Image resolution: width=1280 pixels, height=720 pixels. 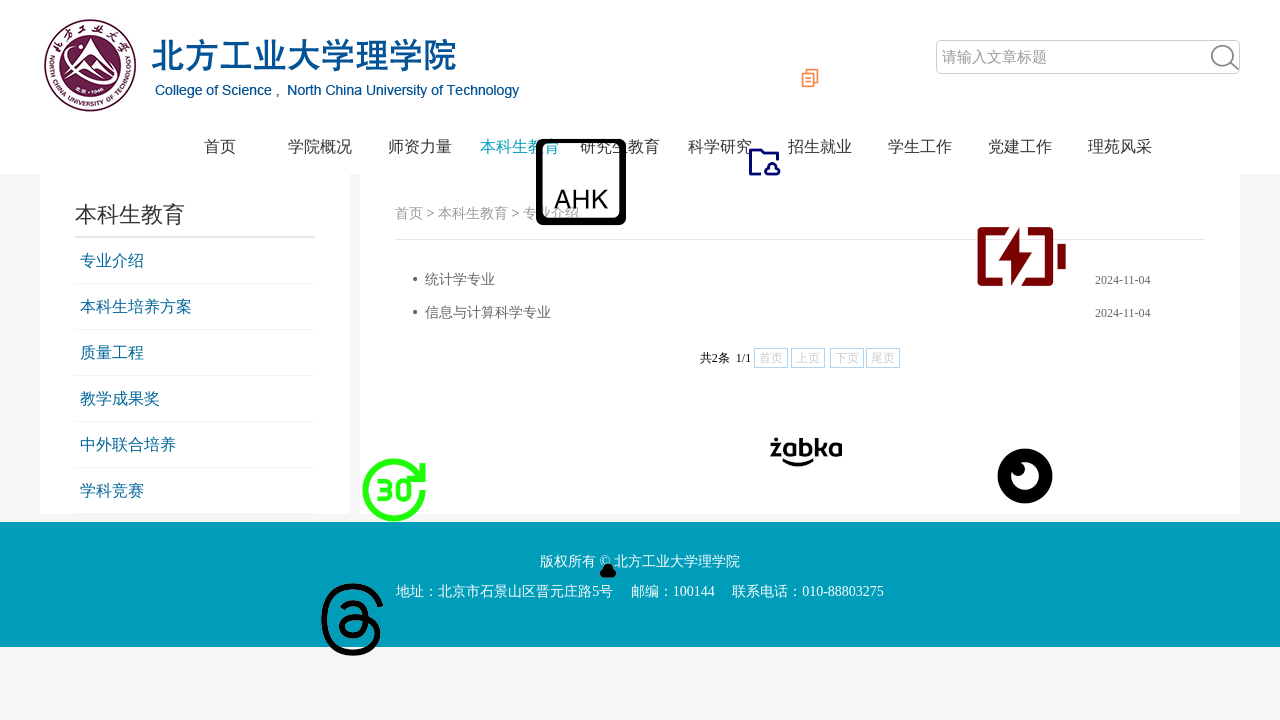 What do you see at coordinates (352, 619) in the screenshot?
I see `open the Threads app` at bounding box center [352, 619].